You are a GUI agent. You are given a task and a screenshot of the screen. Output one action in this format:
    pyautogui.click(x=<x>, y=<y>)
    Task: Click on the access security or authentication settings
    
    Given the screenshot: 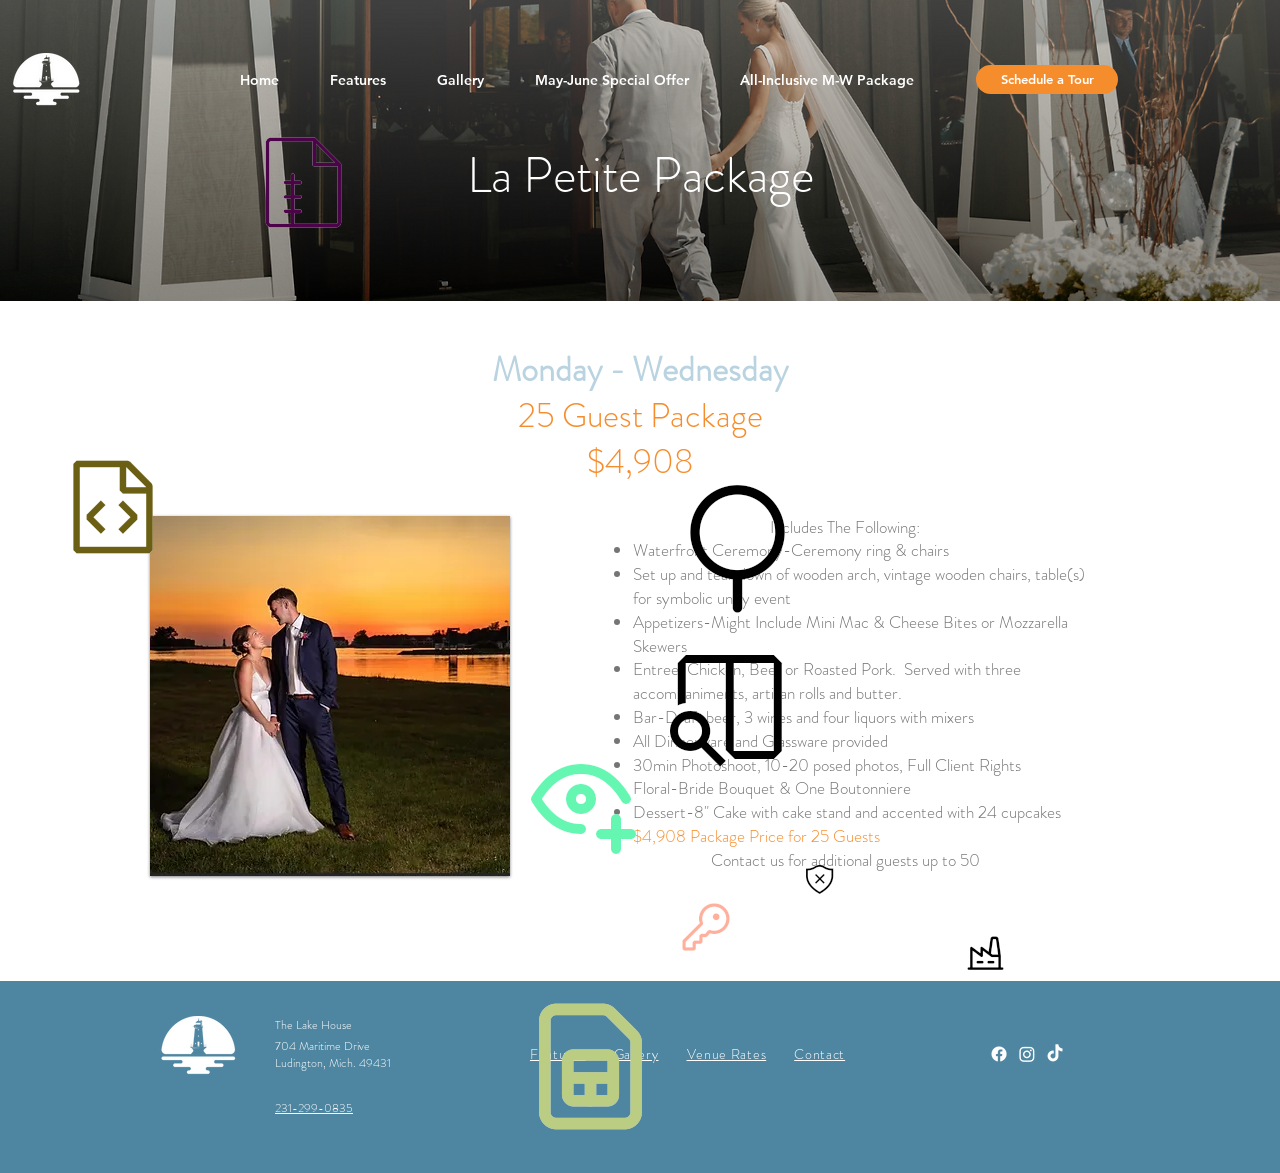 What is the action you would take?
    pyautogui.click(x=706, y=927)
    